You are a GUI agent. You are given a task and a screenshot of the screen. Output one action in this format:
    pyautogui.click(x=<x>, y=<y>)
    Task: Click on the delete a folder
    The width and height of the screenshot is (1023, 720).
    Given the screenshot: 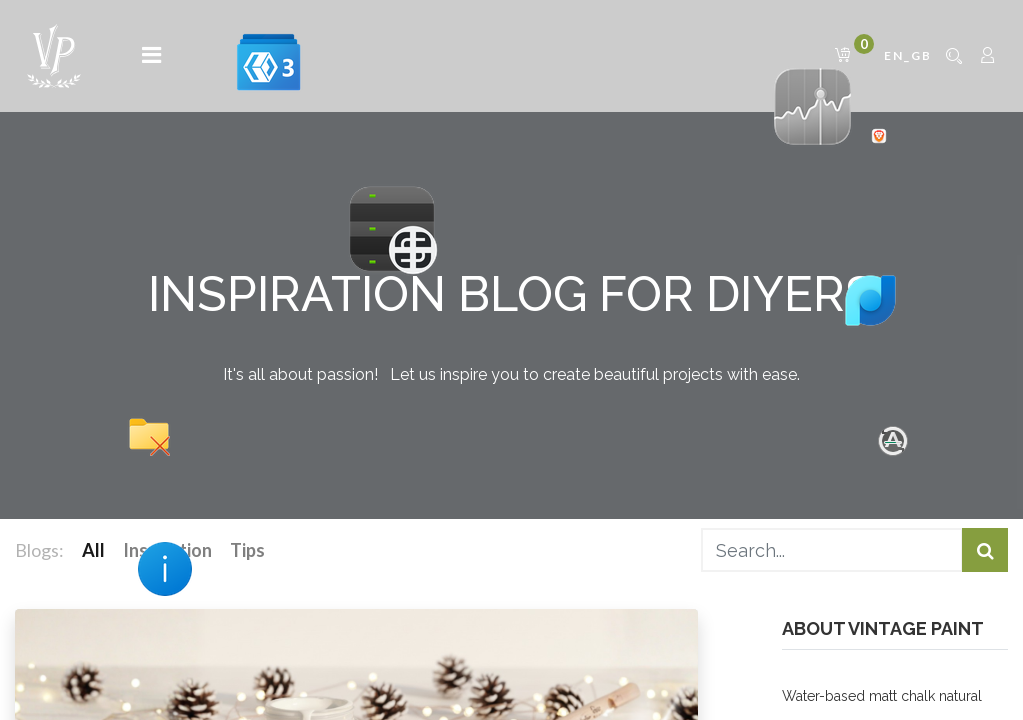 What is the action you would take?
    pyautogui.click(x=149, y=435)
    